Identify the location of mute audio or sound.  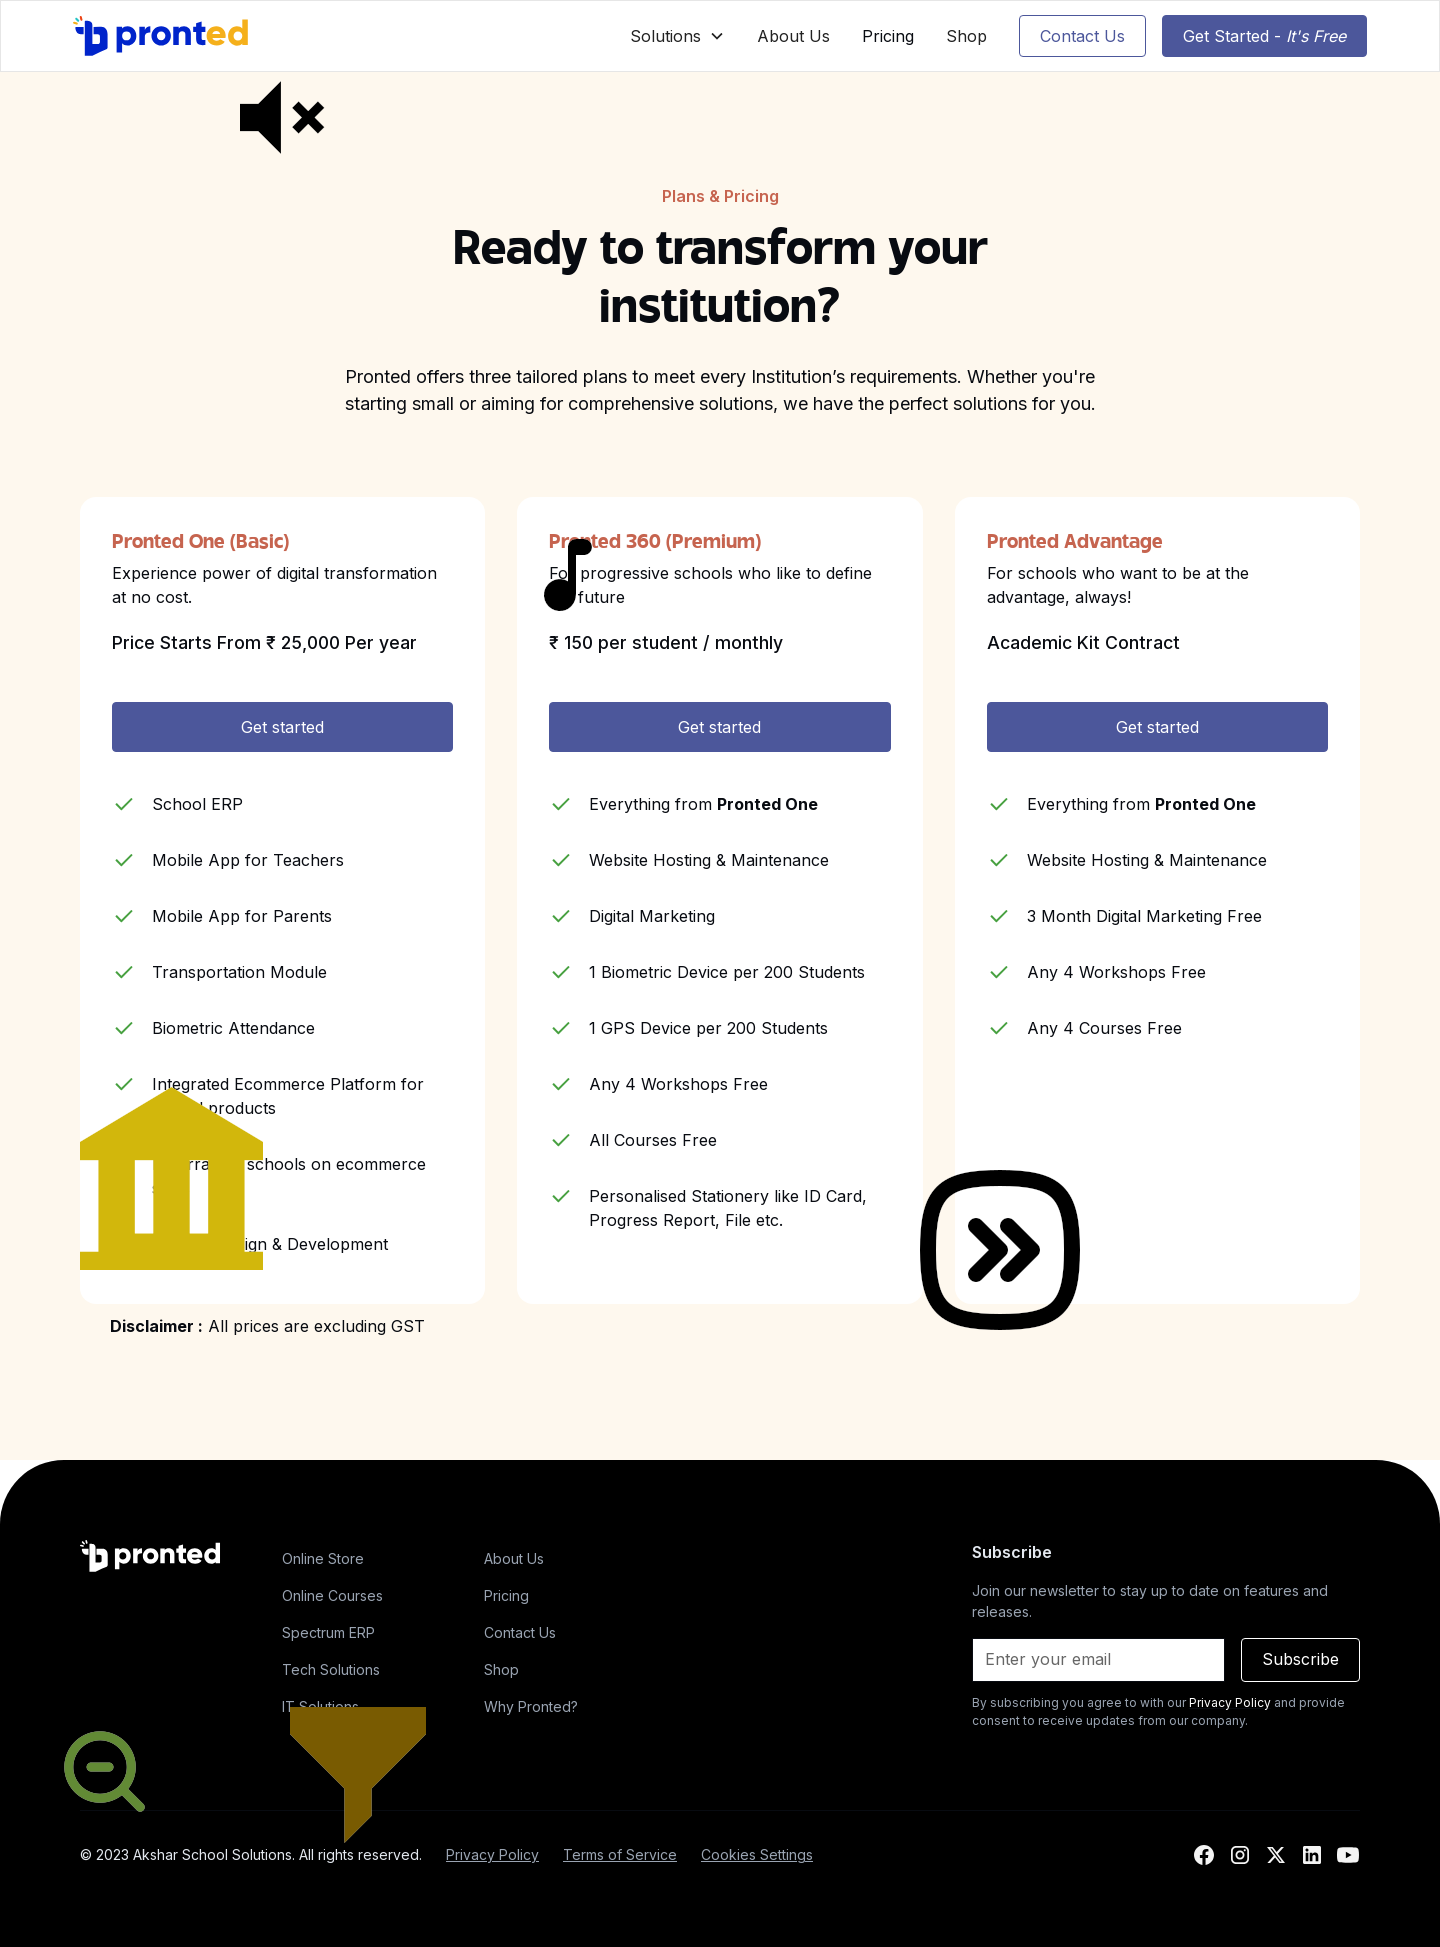
(285, 117).